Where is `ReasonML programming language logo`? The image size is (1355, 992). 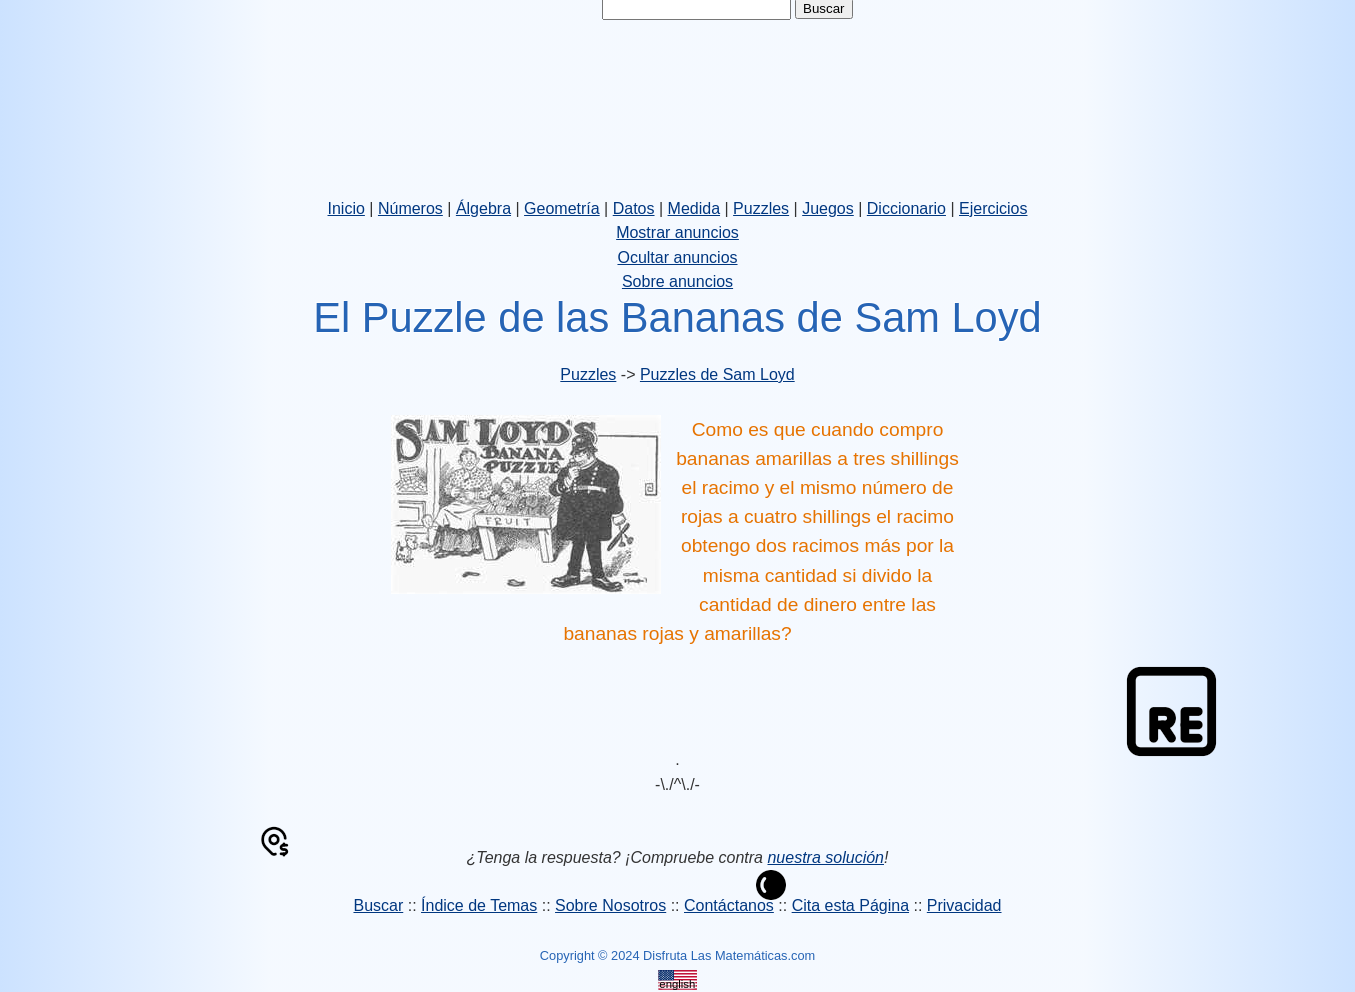 ReasonML programming language logo is located at coordinates (1171, 711).